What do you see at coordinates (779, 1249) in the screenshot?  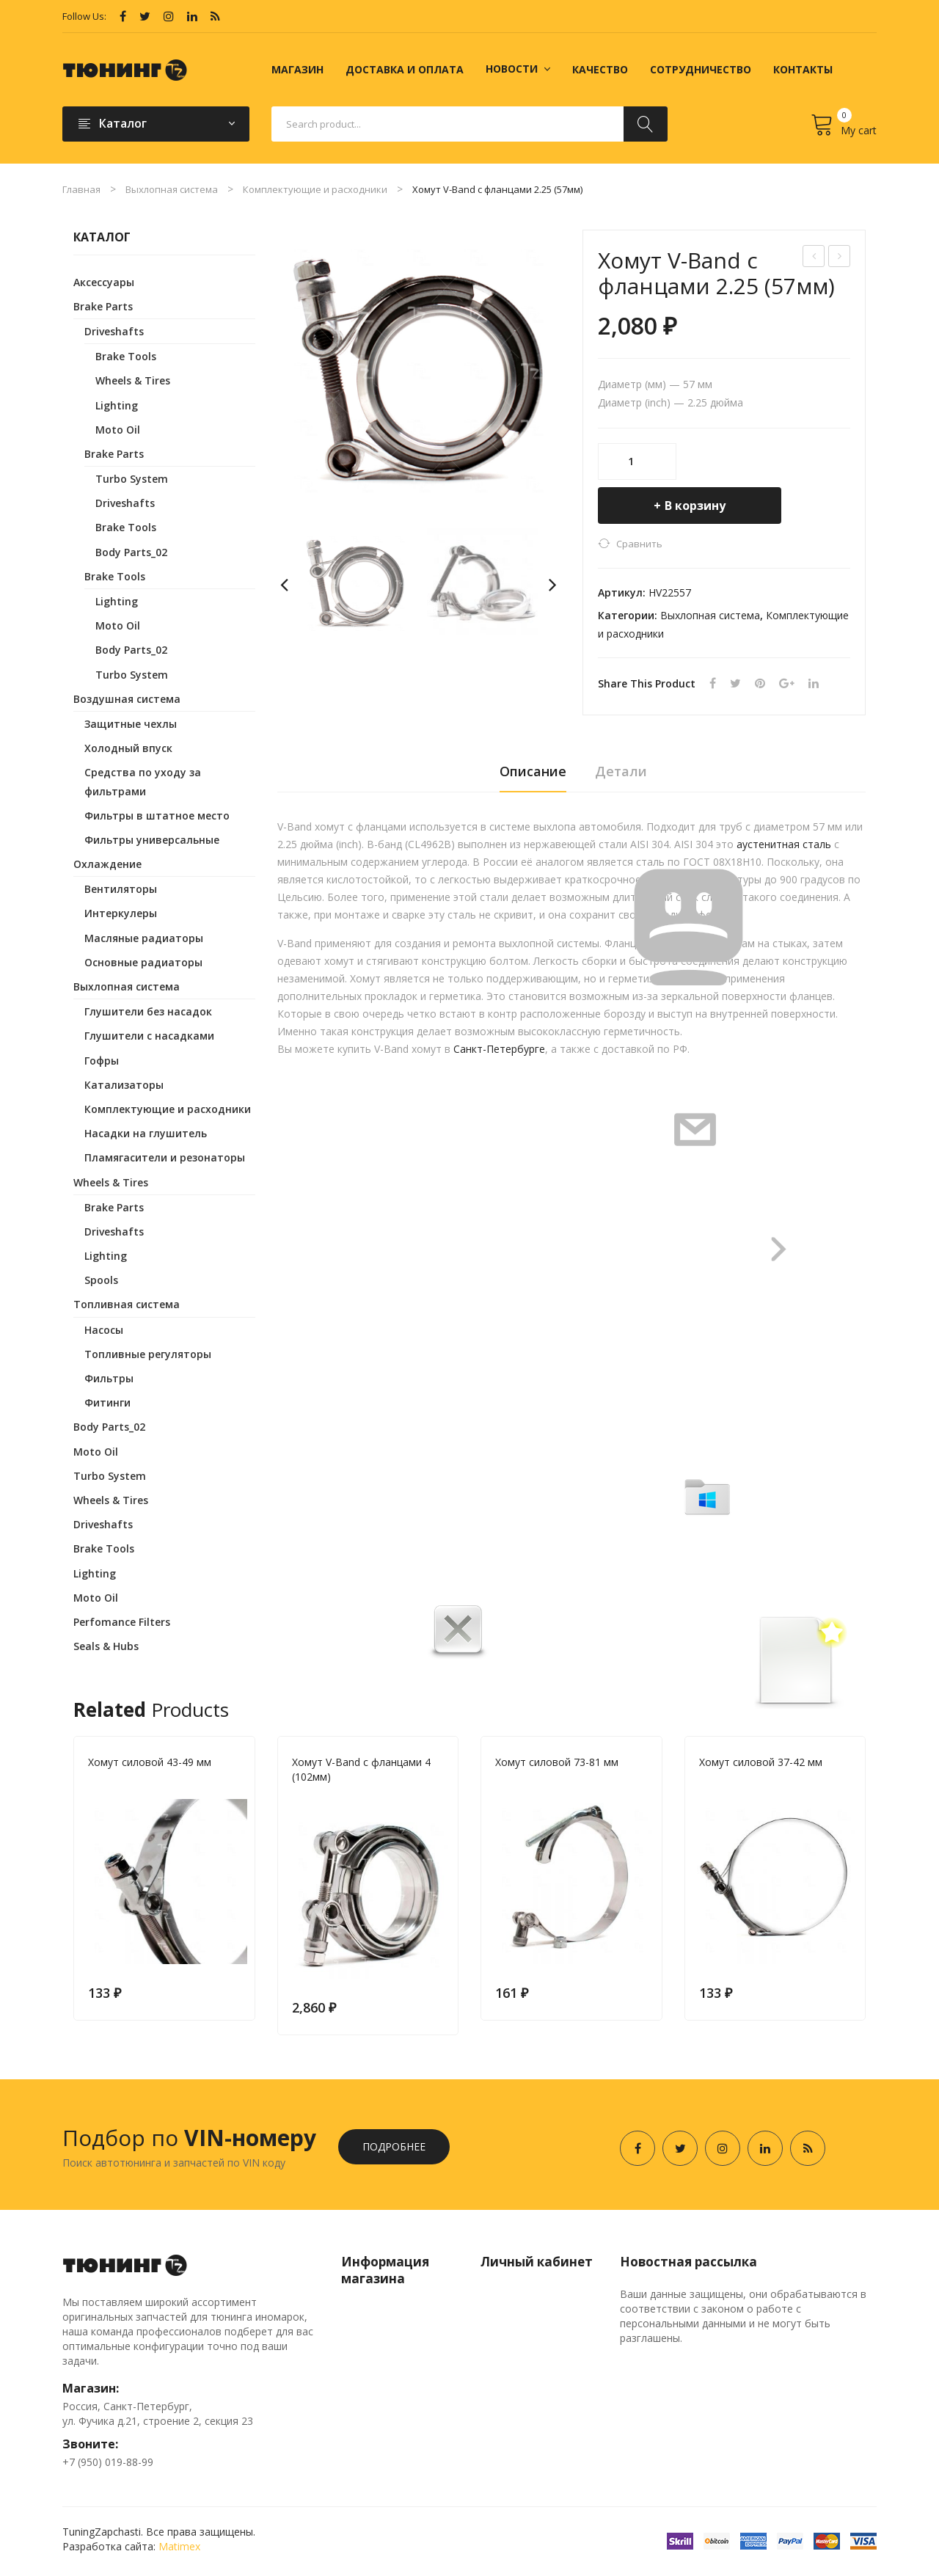 I see `go to next item or page` at bounding box center [779, 1249].